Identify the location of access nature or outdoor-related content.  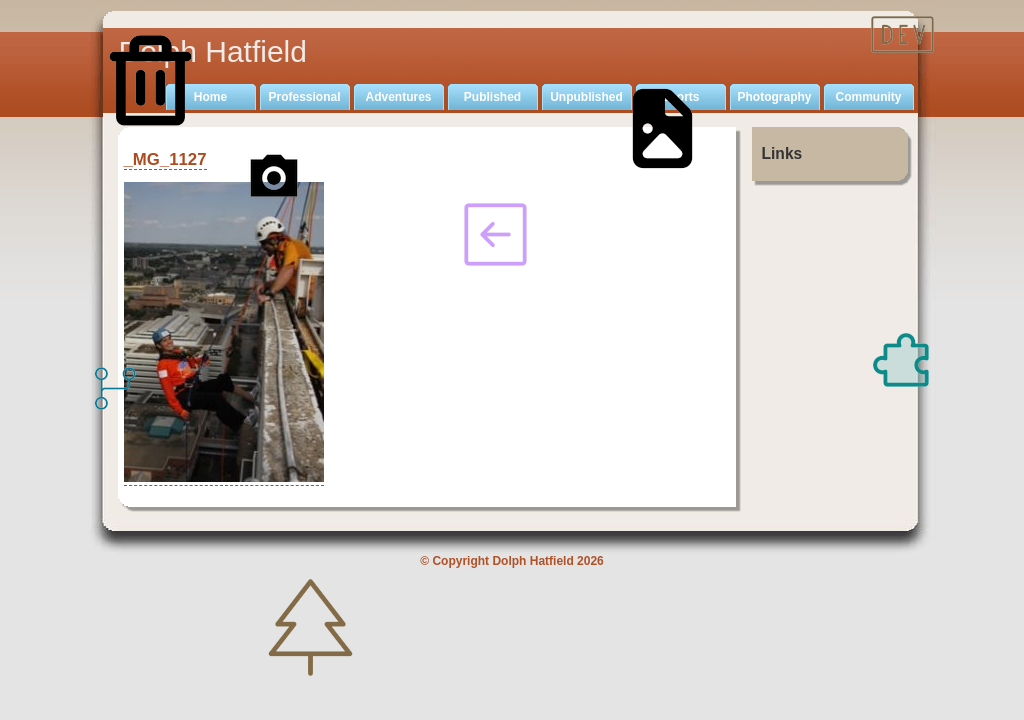
(310, 627).